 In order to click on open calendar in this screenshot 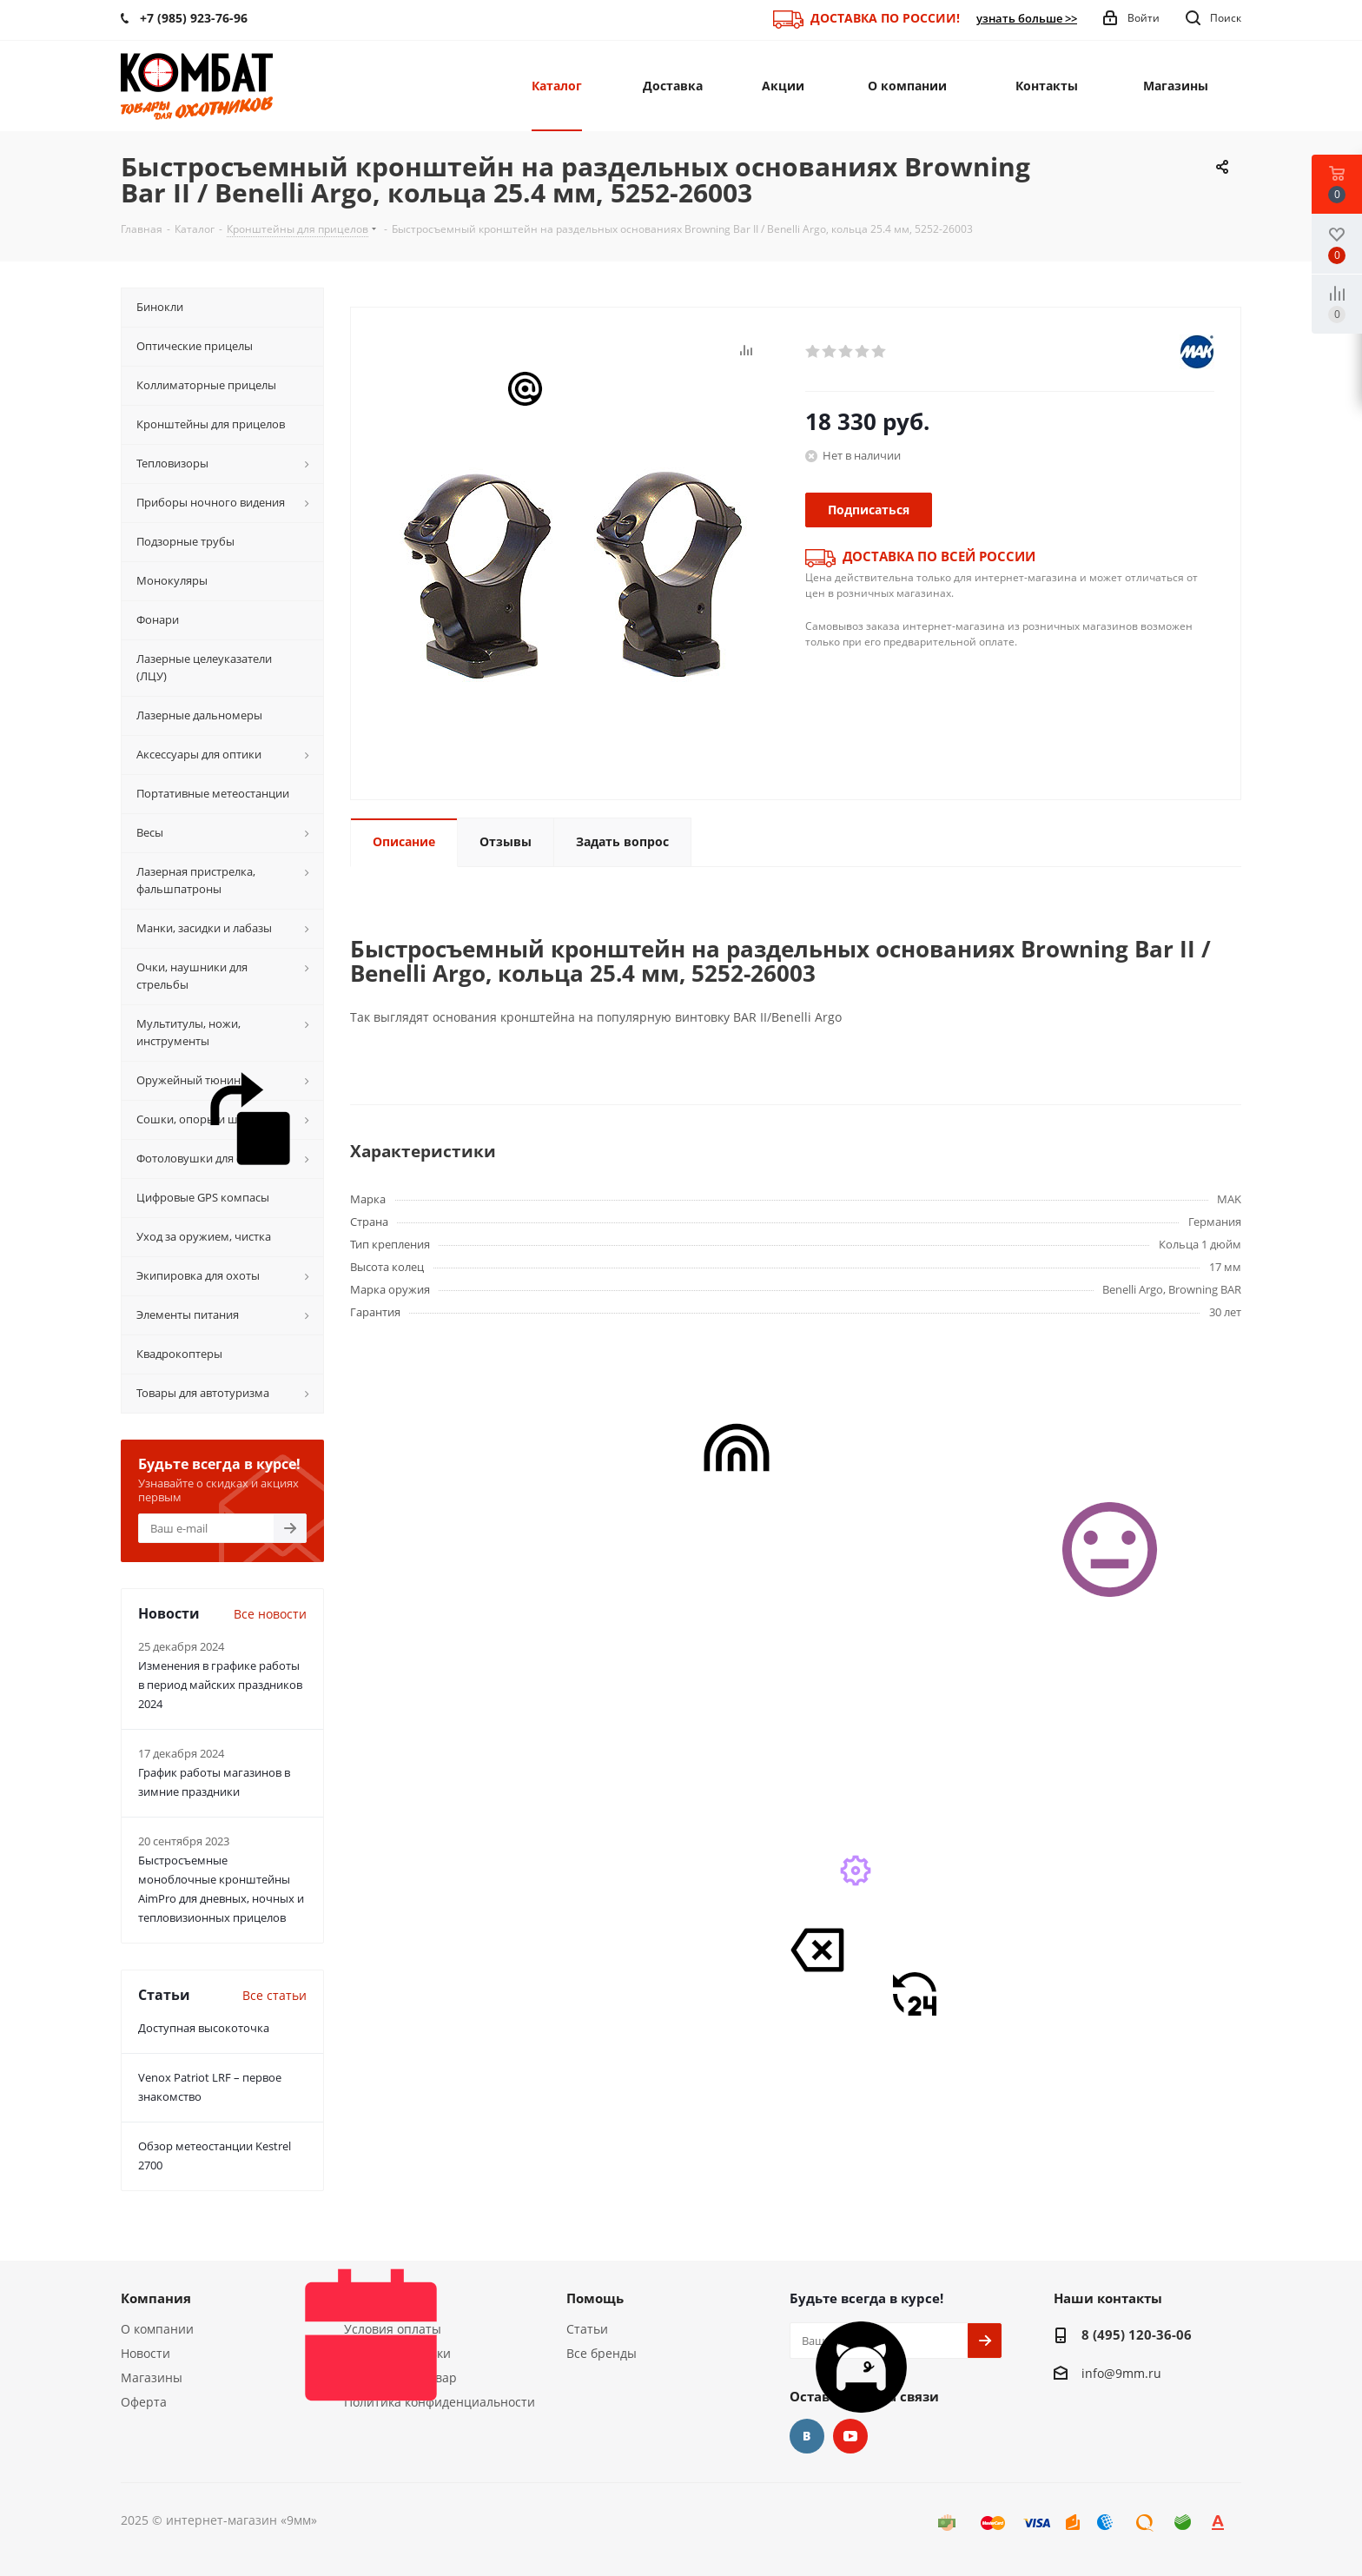, I will do `click(371, 2341)`.